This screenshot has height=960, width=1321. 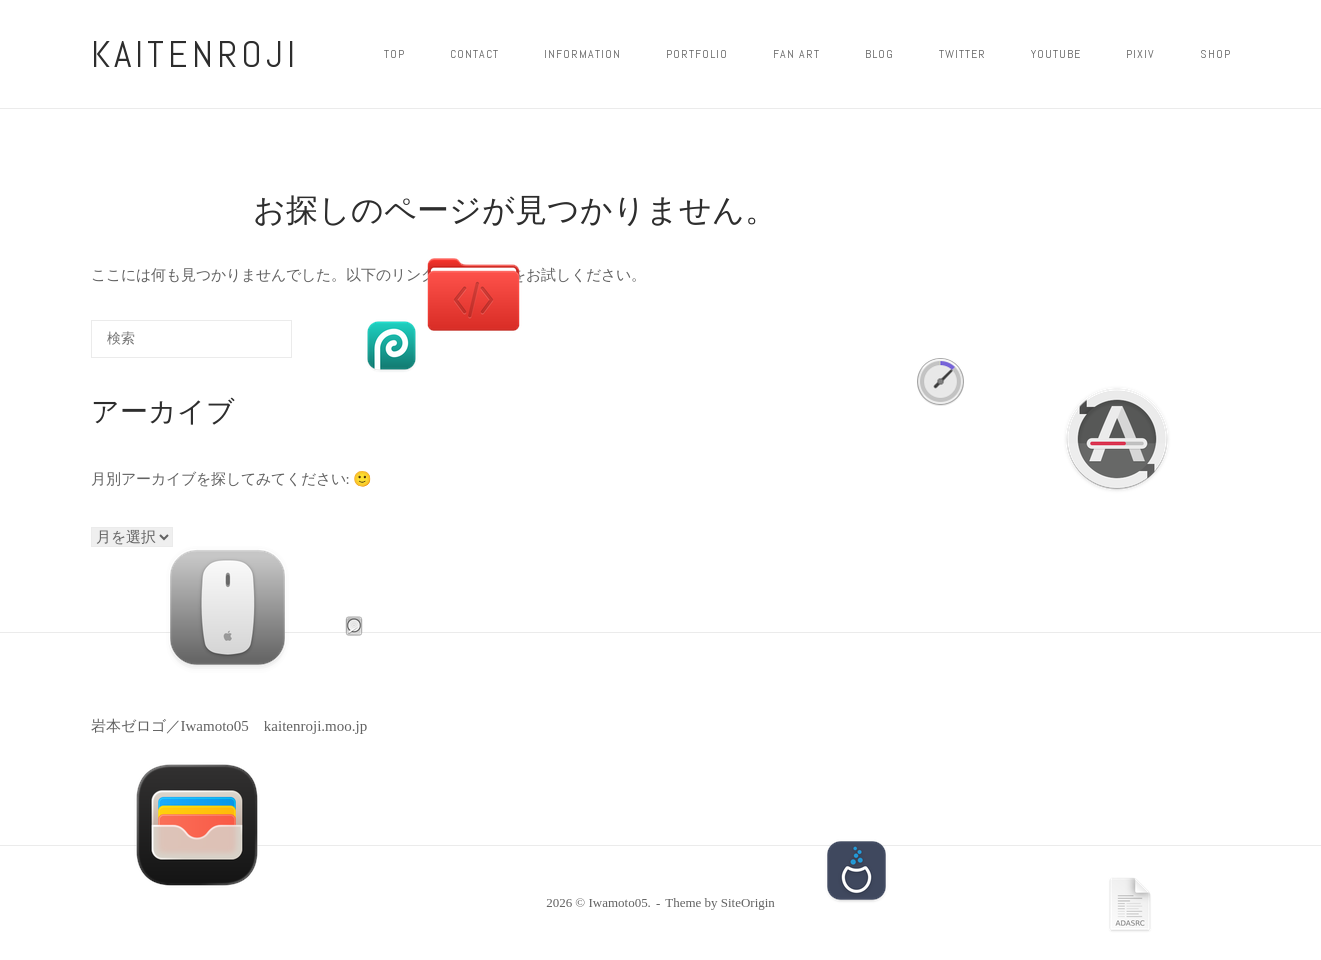 I want to click on open kwallet password manager, so click(x=197, y=825).